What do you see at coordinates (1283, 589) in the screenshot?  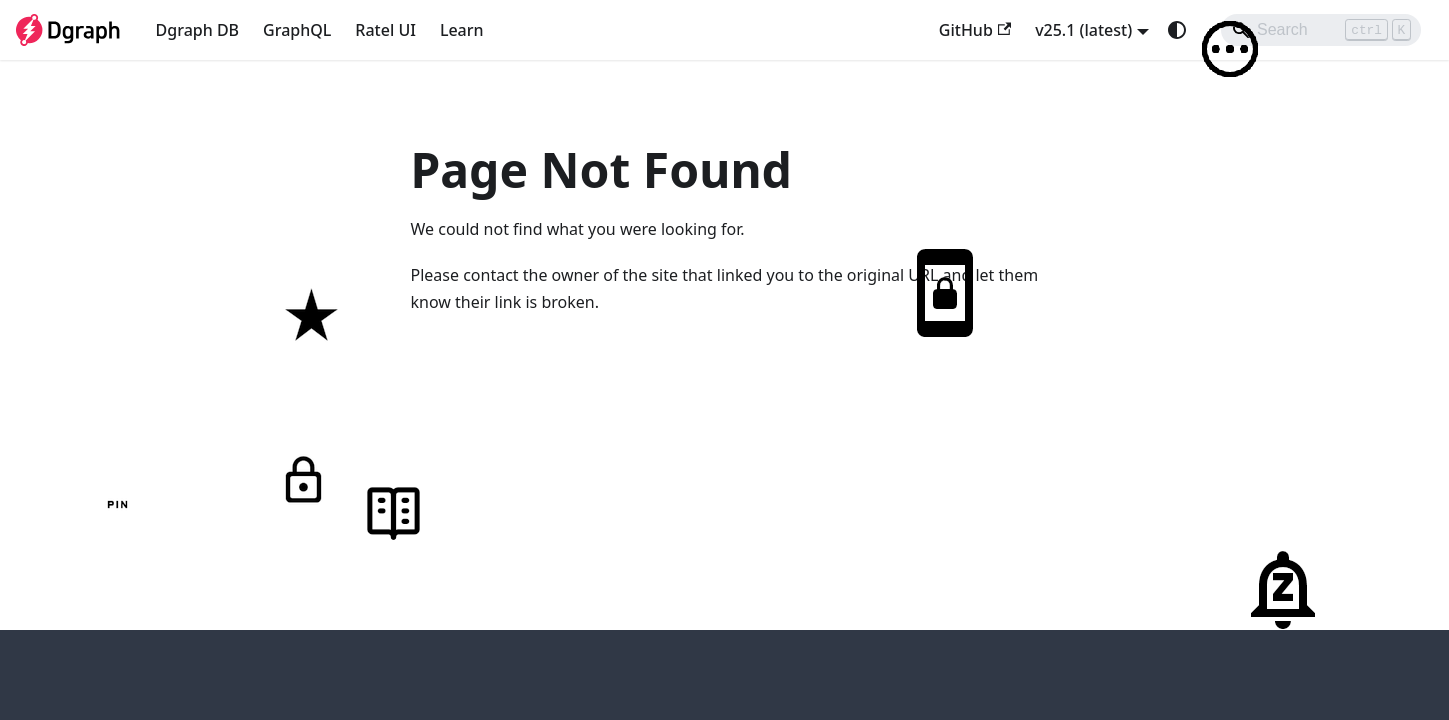 I see `notifications are currently snoozed` at bounding box center [1283, 589].